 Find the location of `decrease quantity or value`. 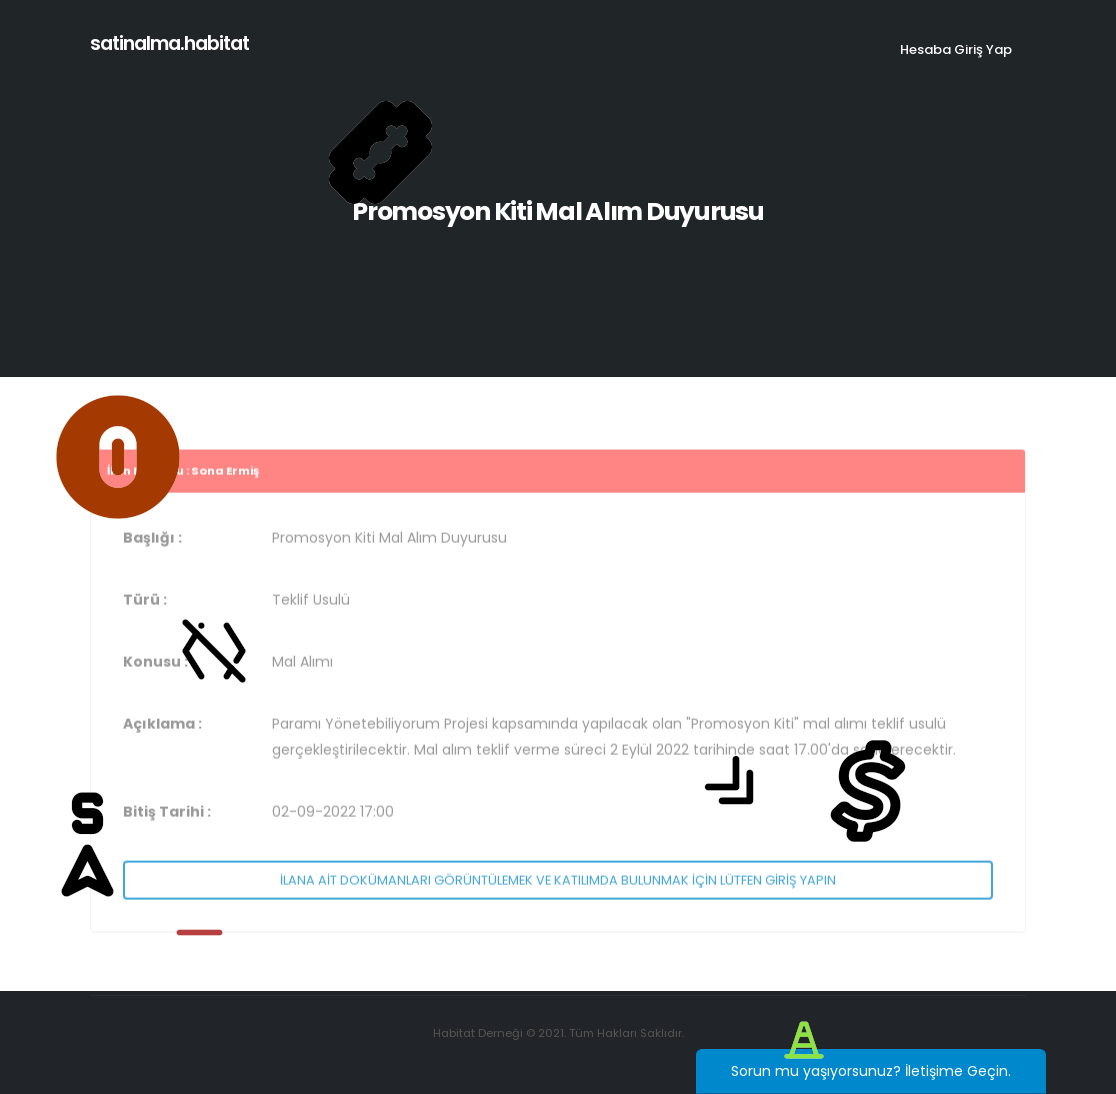

decrease quantity or value is located at coordinates (199, 932).